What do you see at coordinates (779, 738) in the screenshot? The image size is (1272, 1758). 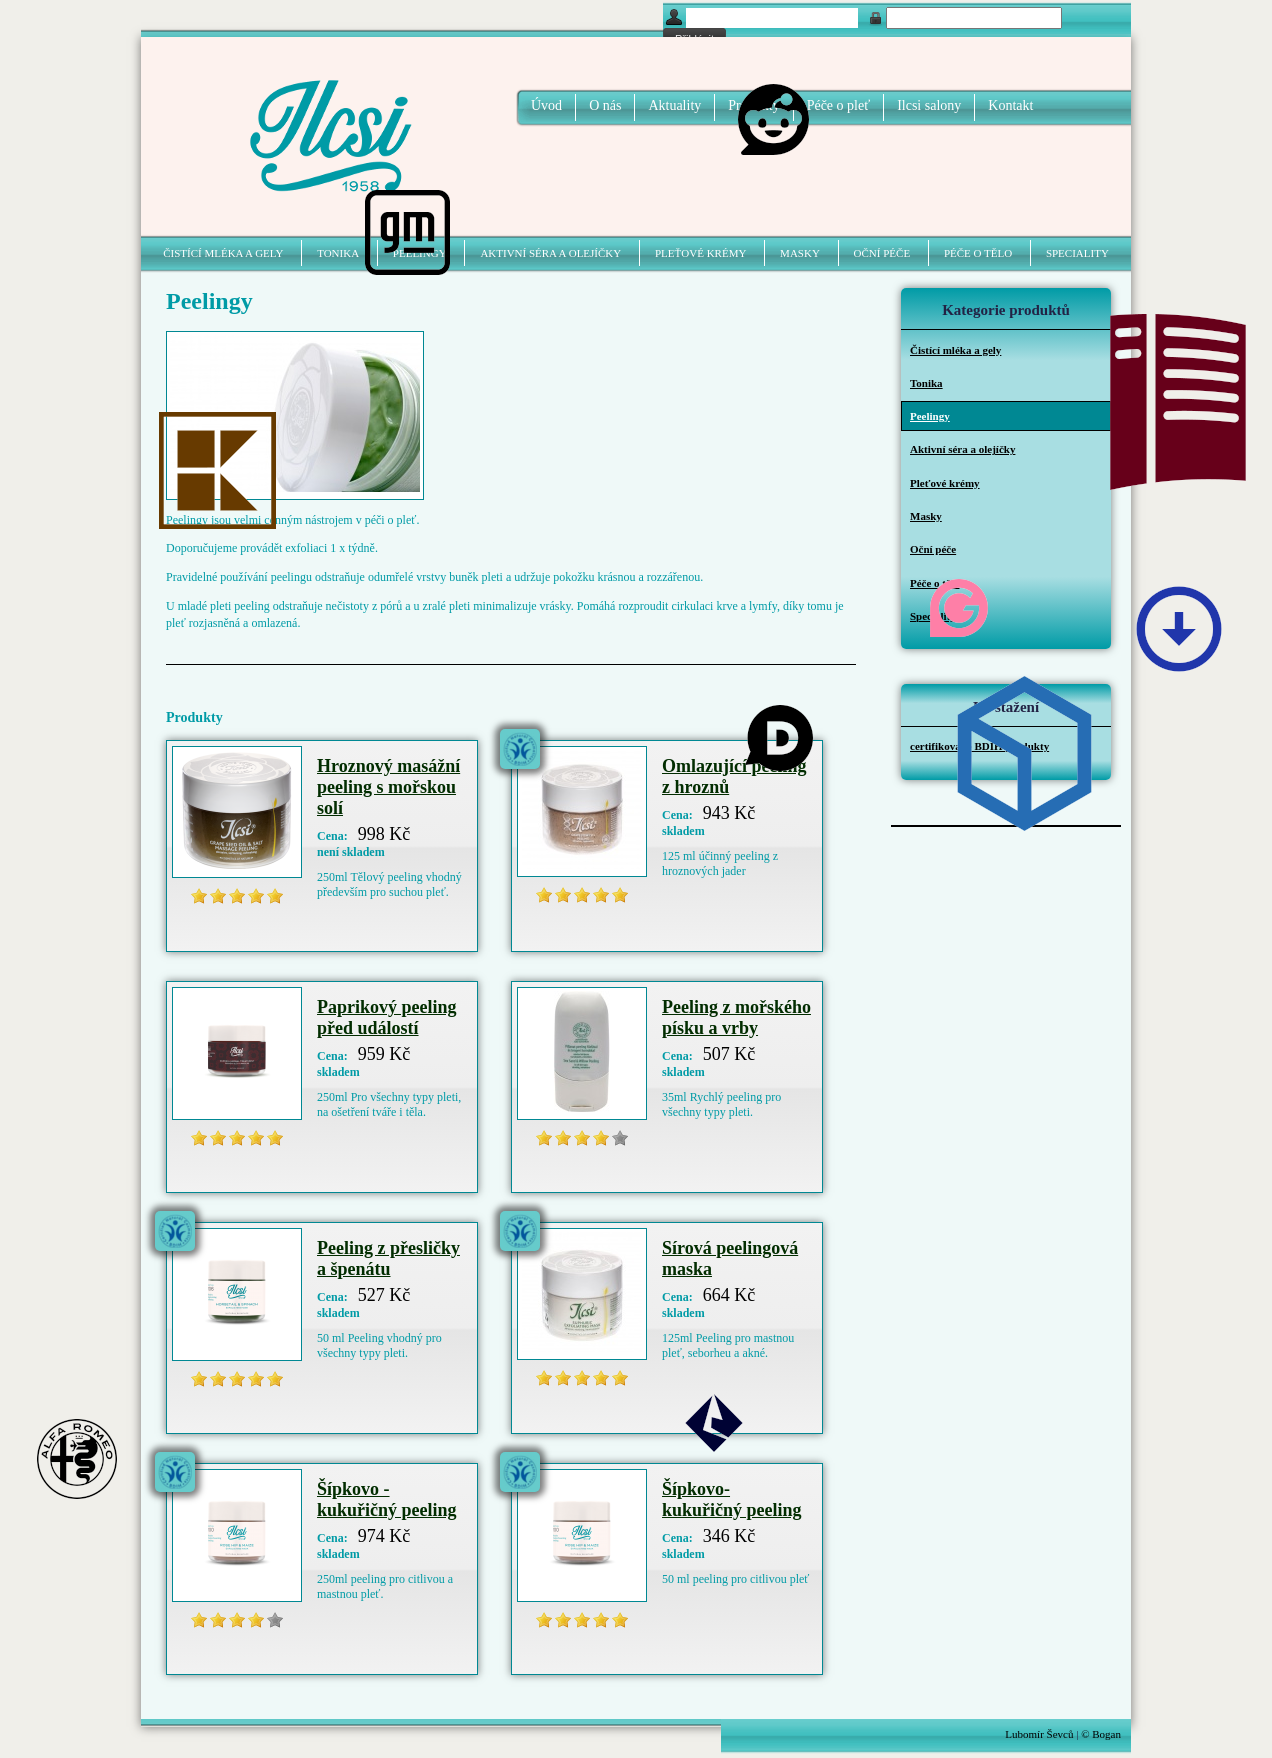 I see `open Disqus comments section` at bounding box center [779, 738].